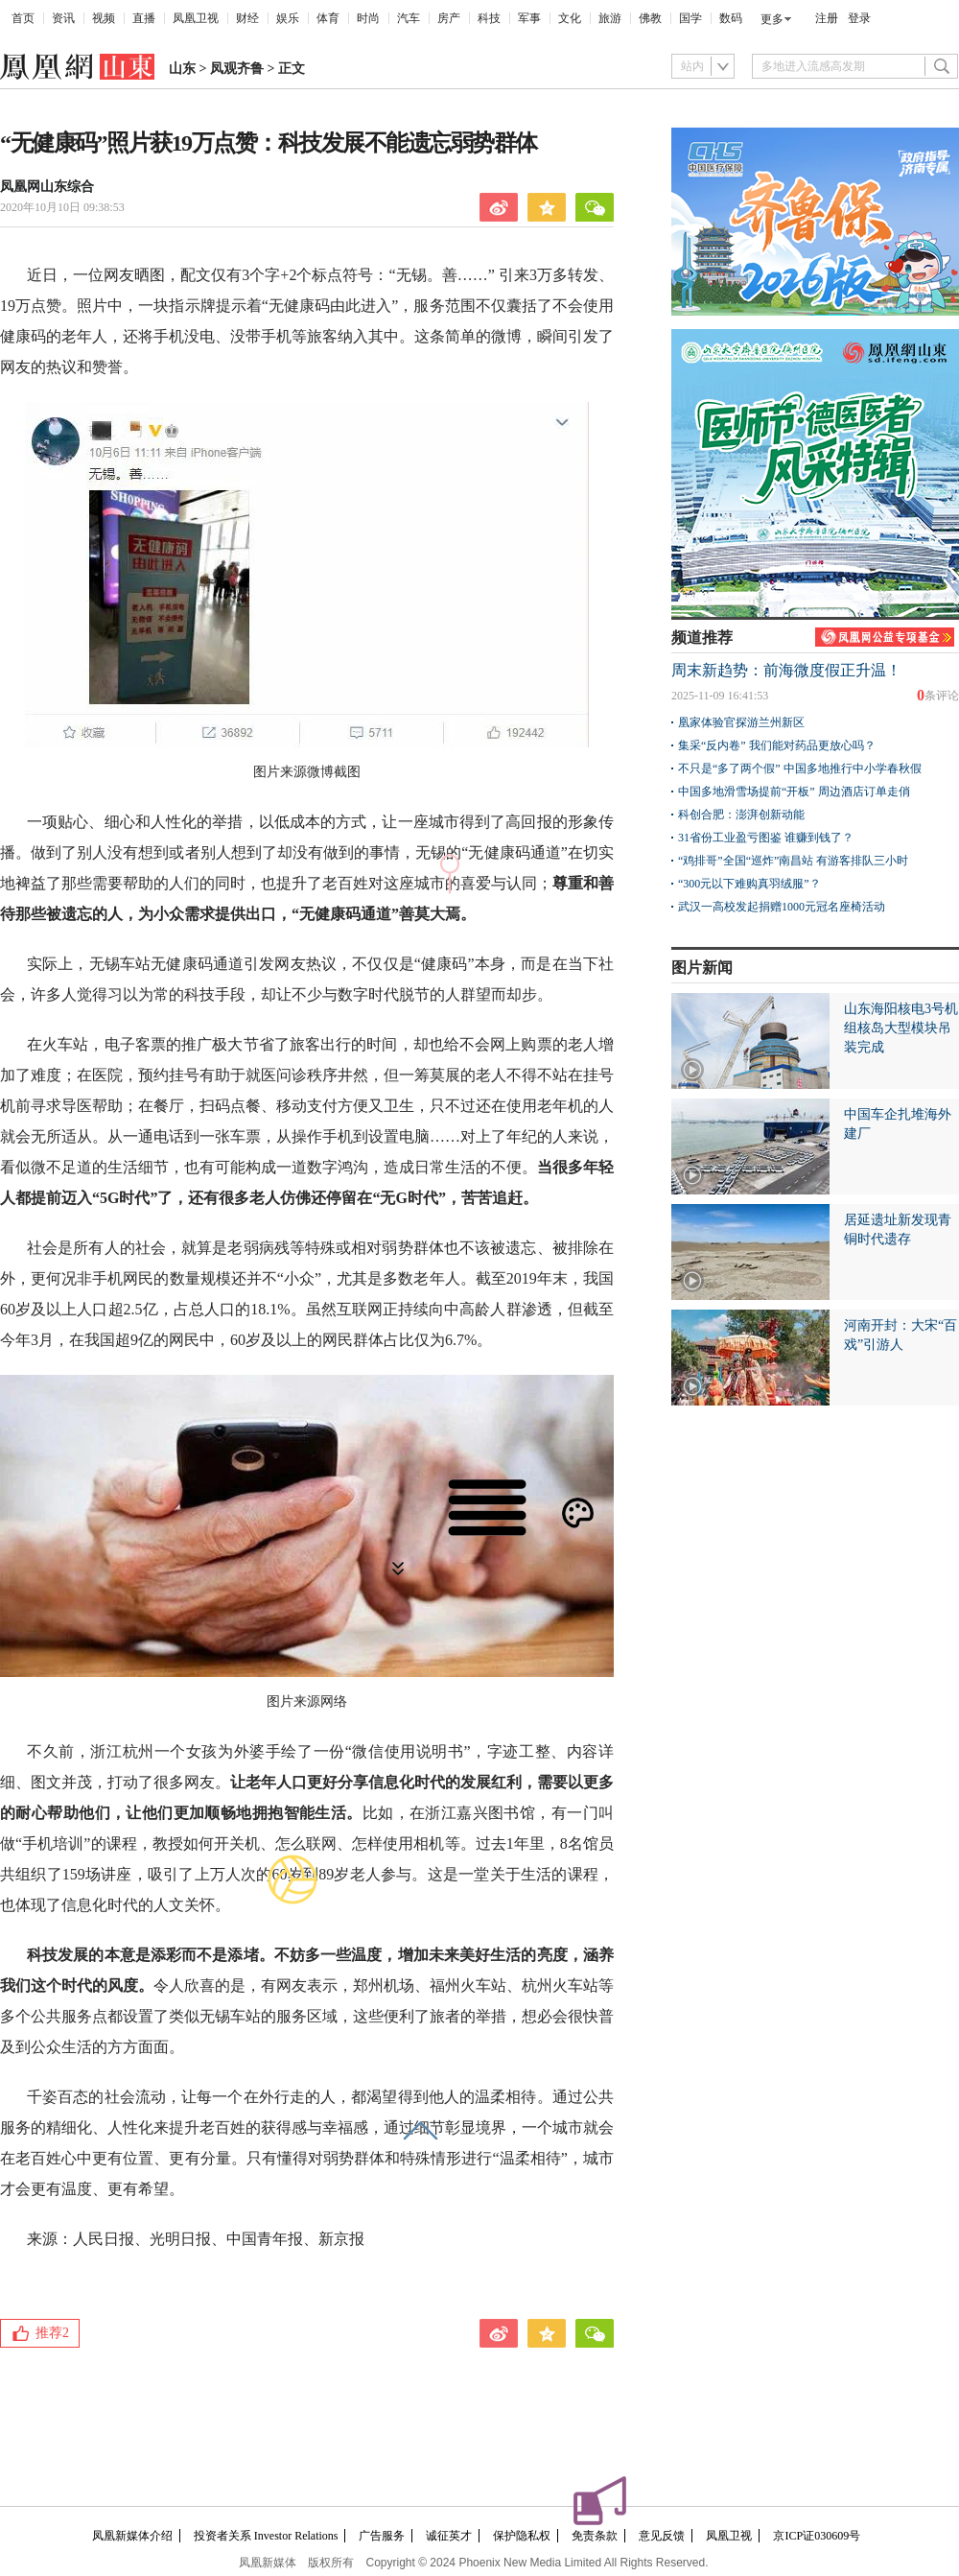 The height and width of the screenshot is (2576, 959). Describe the element at coordinates (450, 874) in the screenshot. I see `mark a location on the map` at that location.